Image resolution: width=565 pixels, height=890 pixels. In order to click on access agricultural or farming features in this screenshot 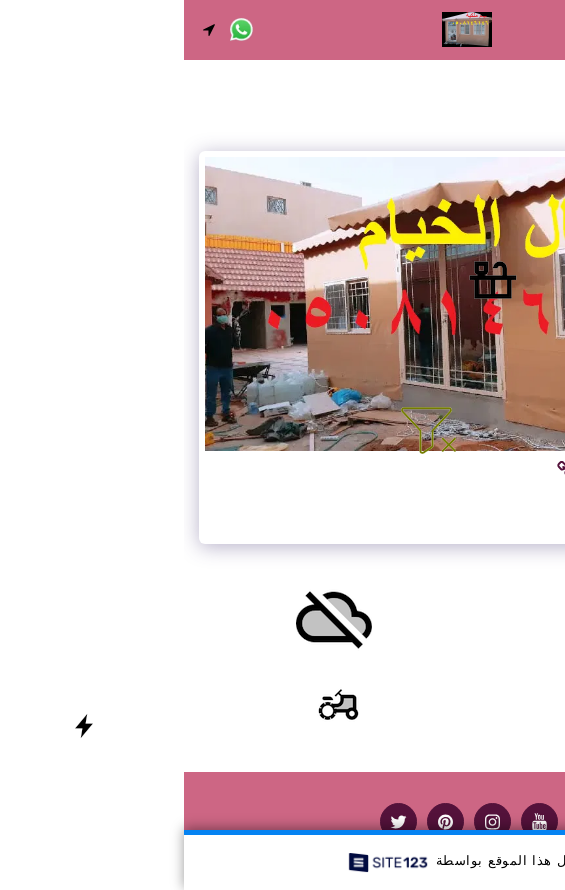, I will do `click(338, 705)`.